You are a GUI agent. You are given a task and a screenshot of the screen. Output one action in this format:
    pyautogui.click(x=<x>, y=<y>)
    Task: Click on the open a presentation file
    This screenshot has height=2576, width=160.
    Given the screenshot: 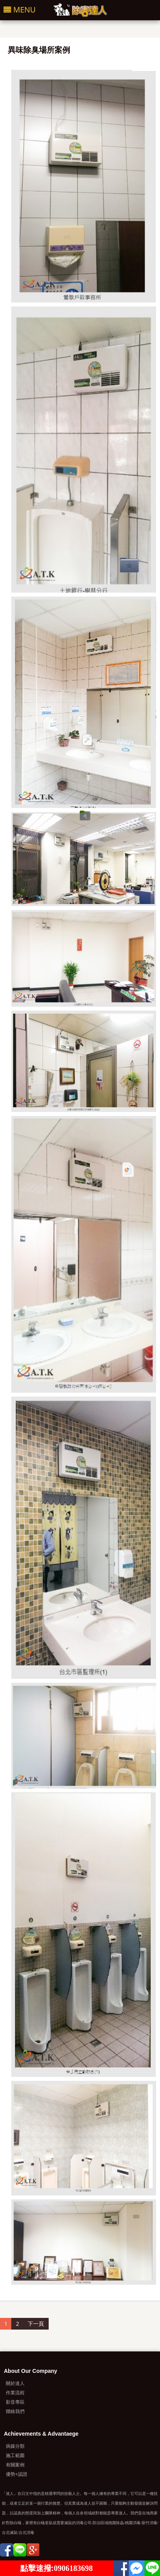 What is the action you would take?
    pyautogui.click(x=128, y=1170)
    